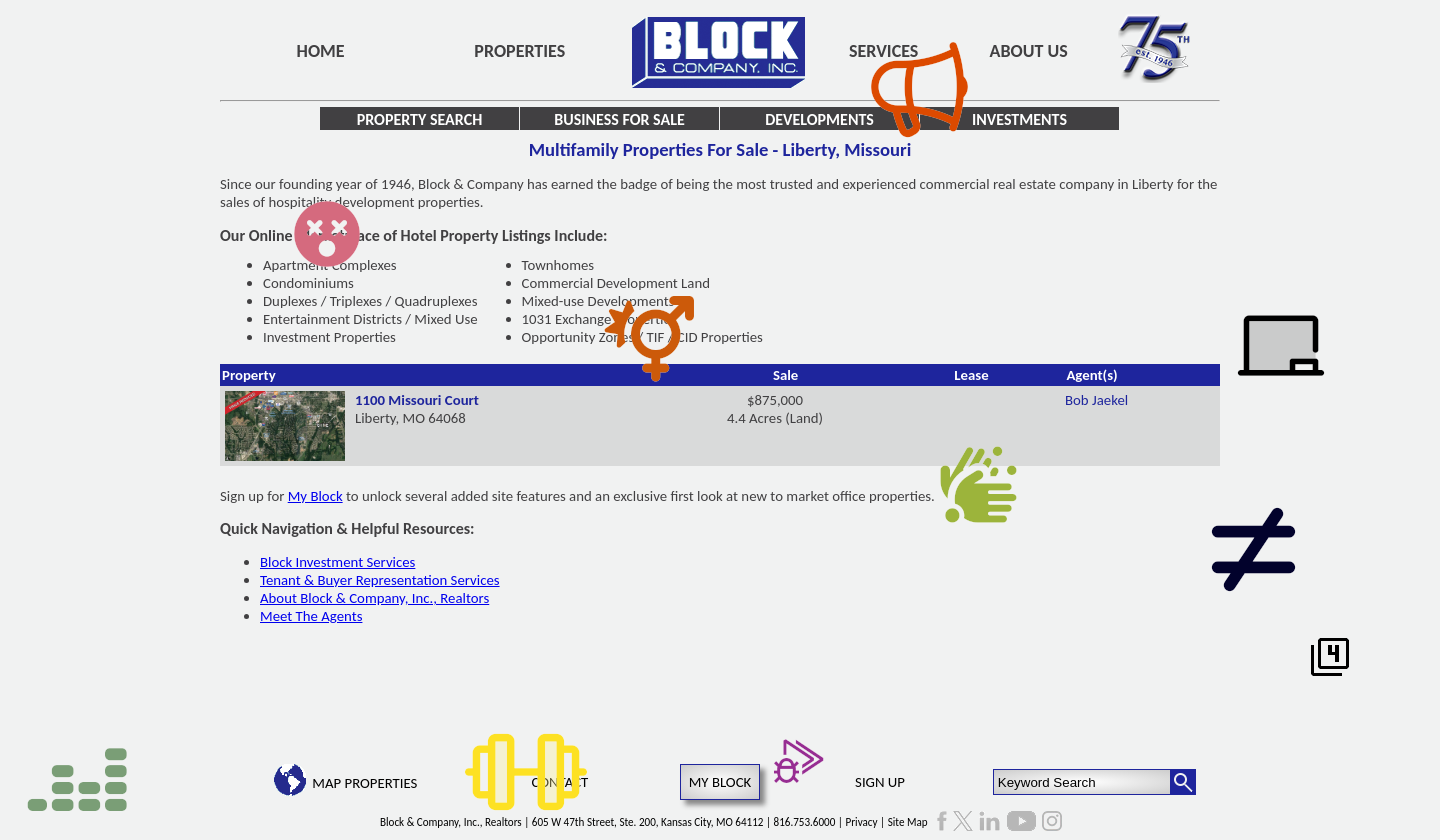 Image resolution: width=1440 pixels, height=840 pixels. What do you see at coordinates (799, 758) in the screenshot?
I see `run debugger on all files or projects` at bounding box center [799, 758].